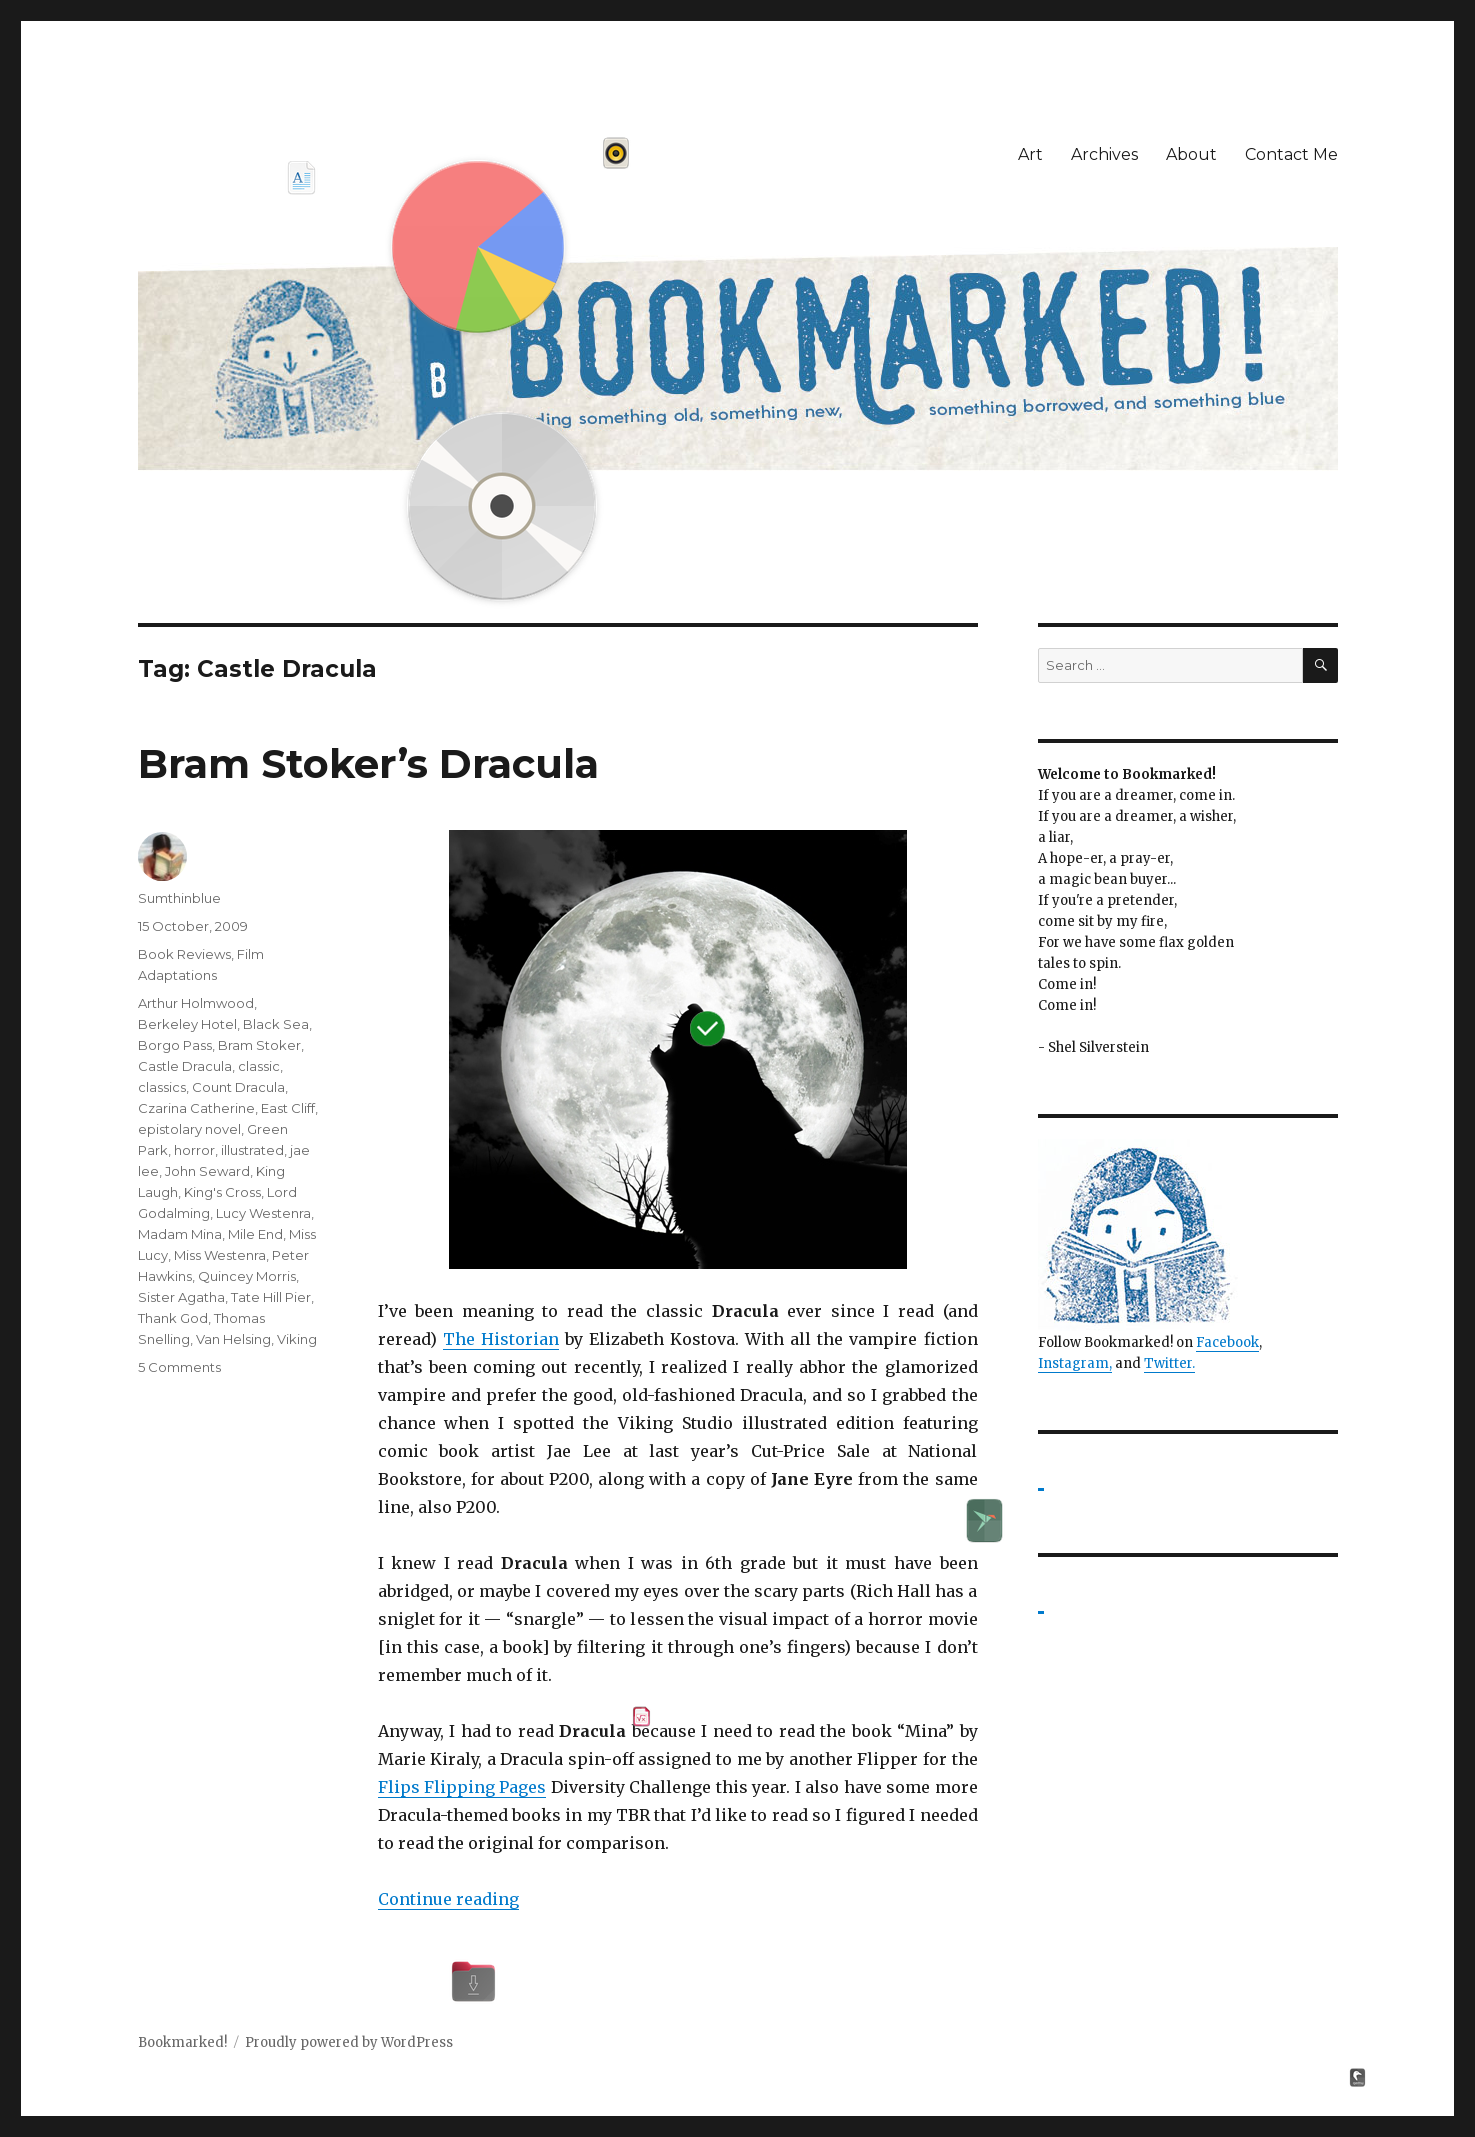 This screenshot has height=2137, width=1475. Describe the element at coordinates (502, 506) in the screenshot. I see `indicates a DVD or optical disc drive` at that location.